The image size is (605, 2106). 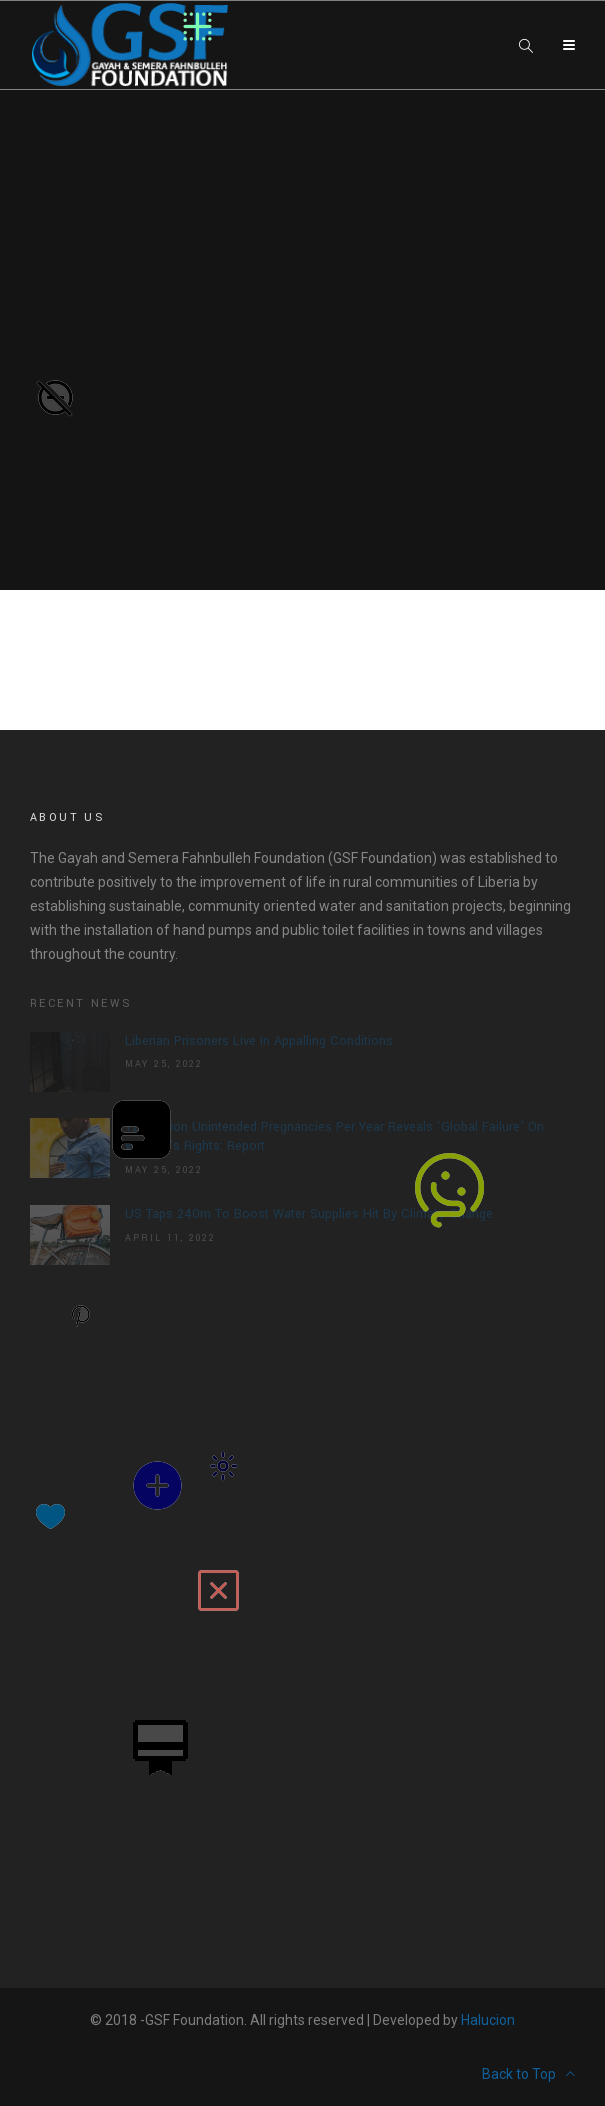 I want to click on align content to bottom-left of container, so click(x=141, y=1129).